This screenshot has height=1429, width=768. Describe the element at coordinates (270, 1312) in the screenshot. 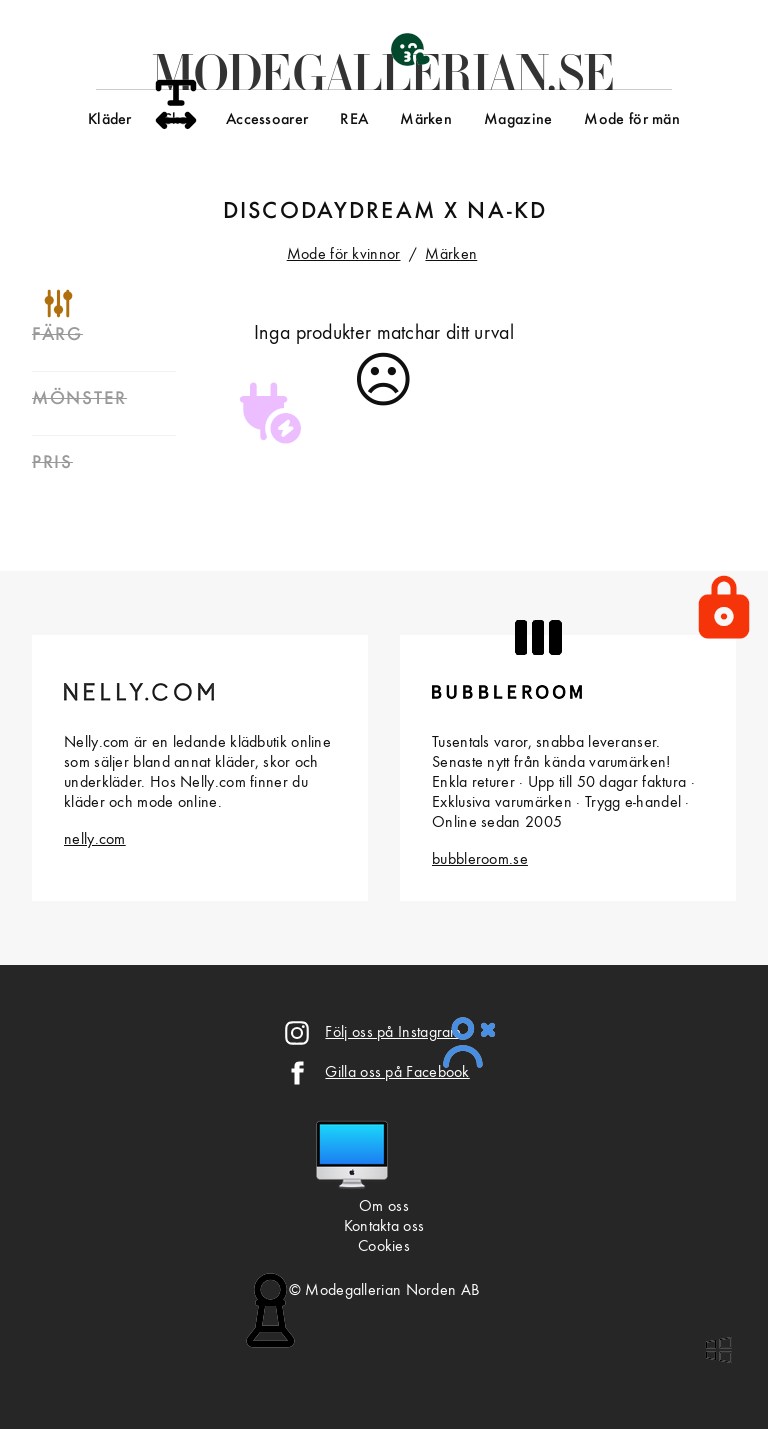

I see `play chess or access chess game` at that location.